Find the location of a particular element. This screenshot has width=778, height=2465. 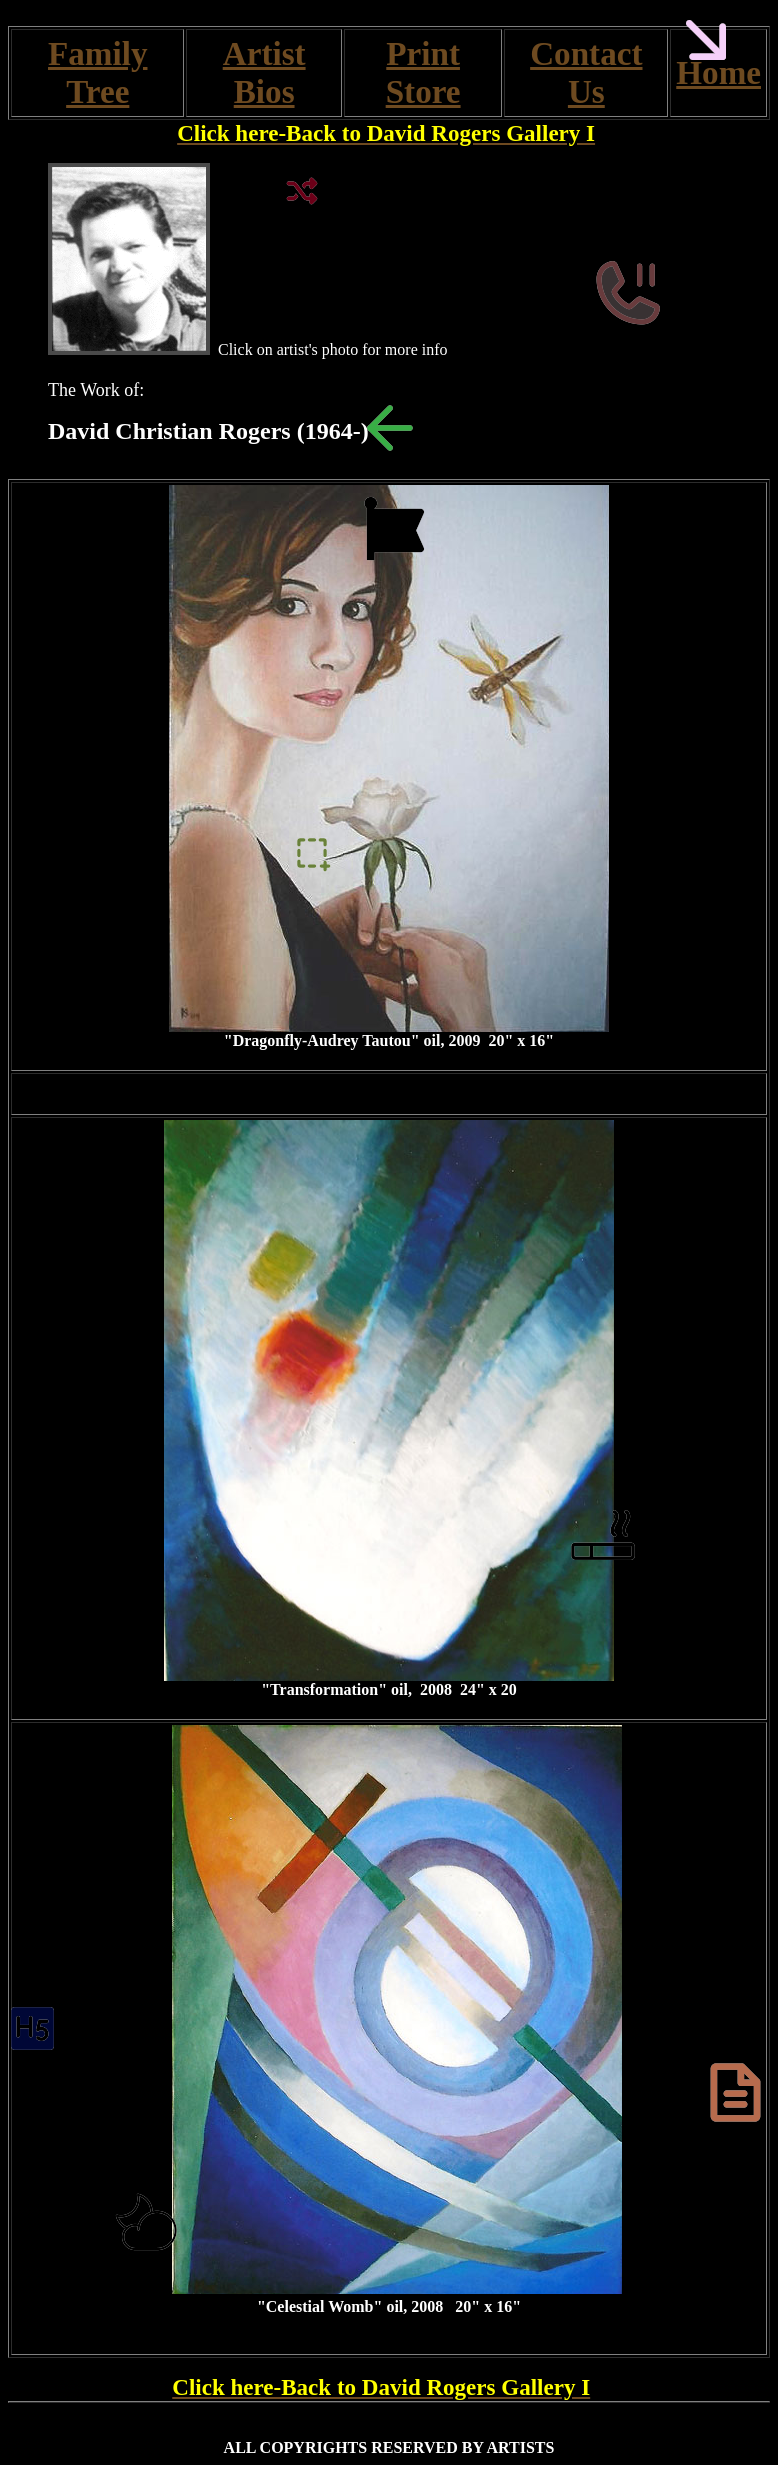

format text as heading level 5 is located at coordinates (32, 2028).